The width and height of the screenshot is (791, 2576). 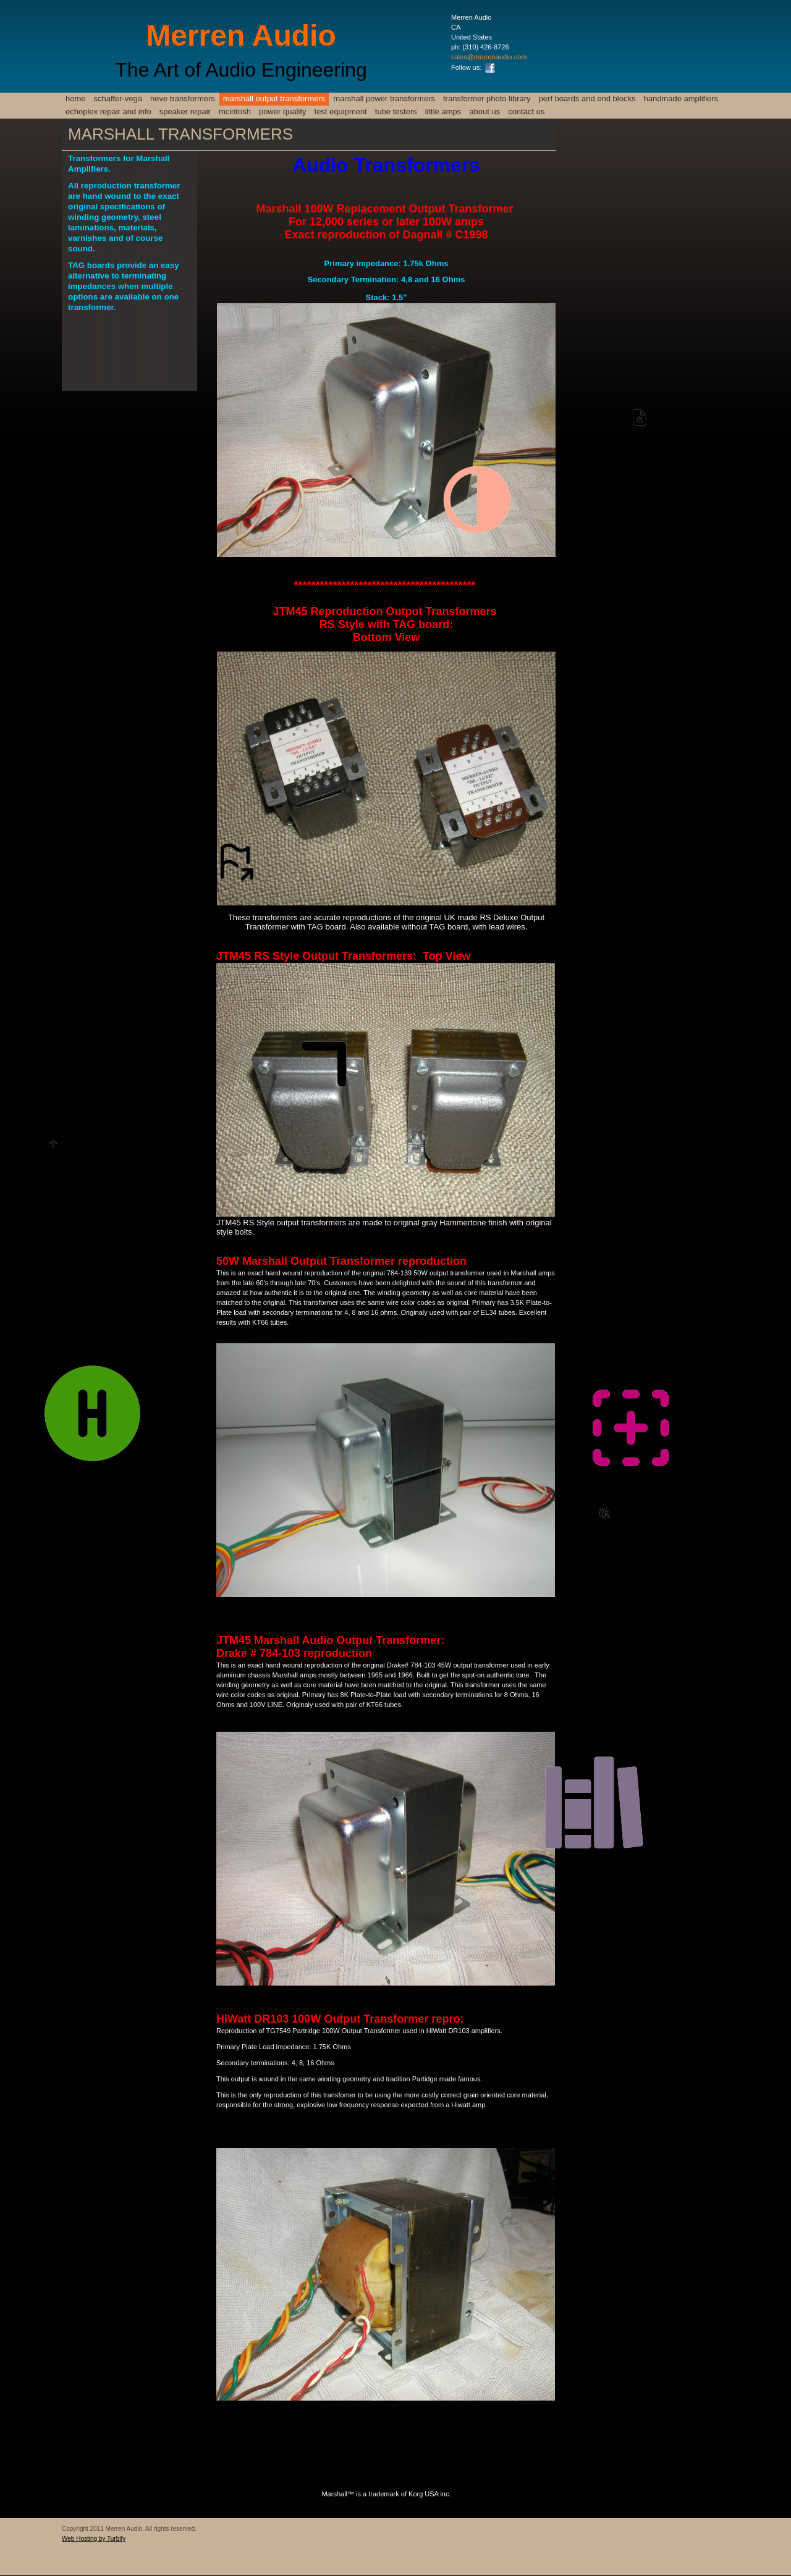 I want to click on navigate to external link, so click(x=324, y=1064).